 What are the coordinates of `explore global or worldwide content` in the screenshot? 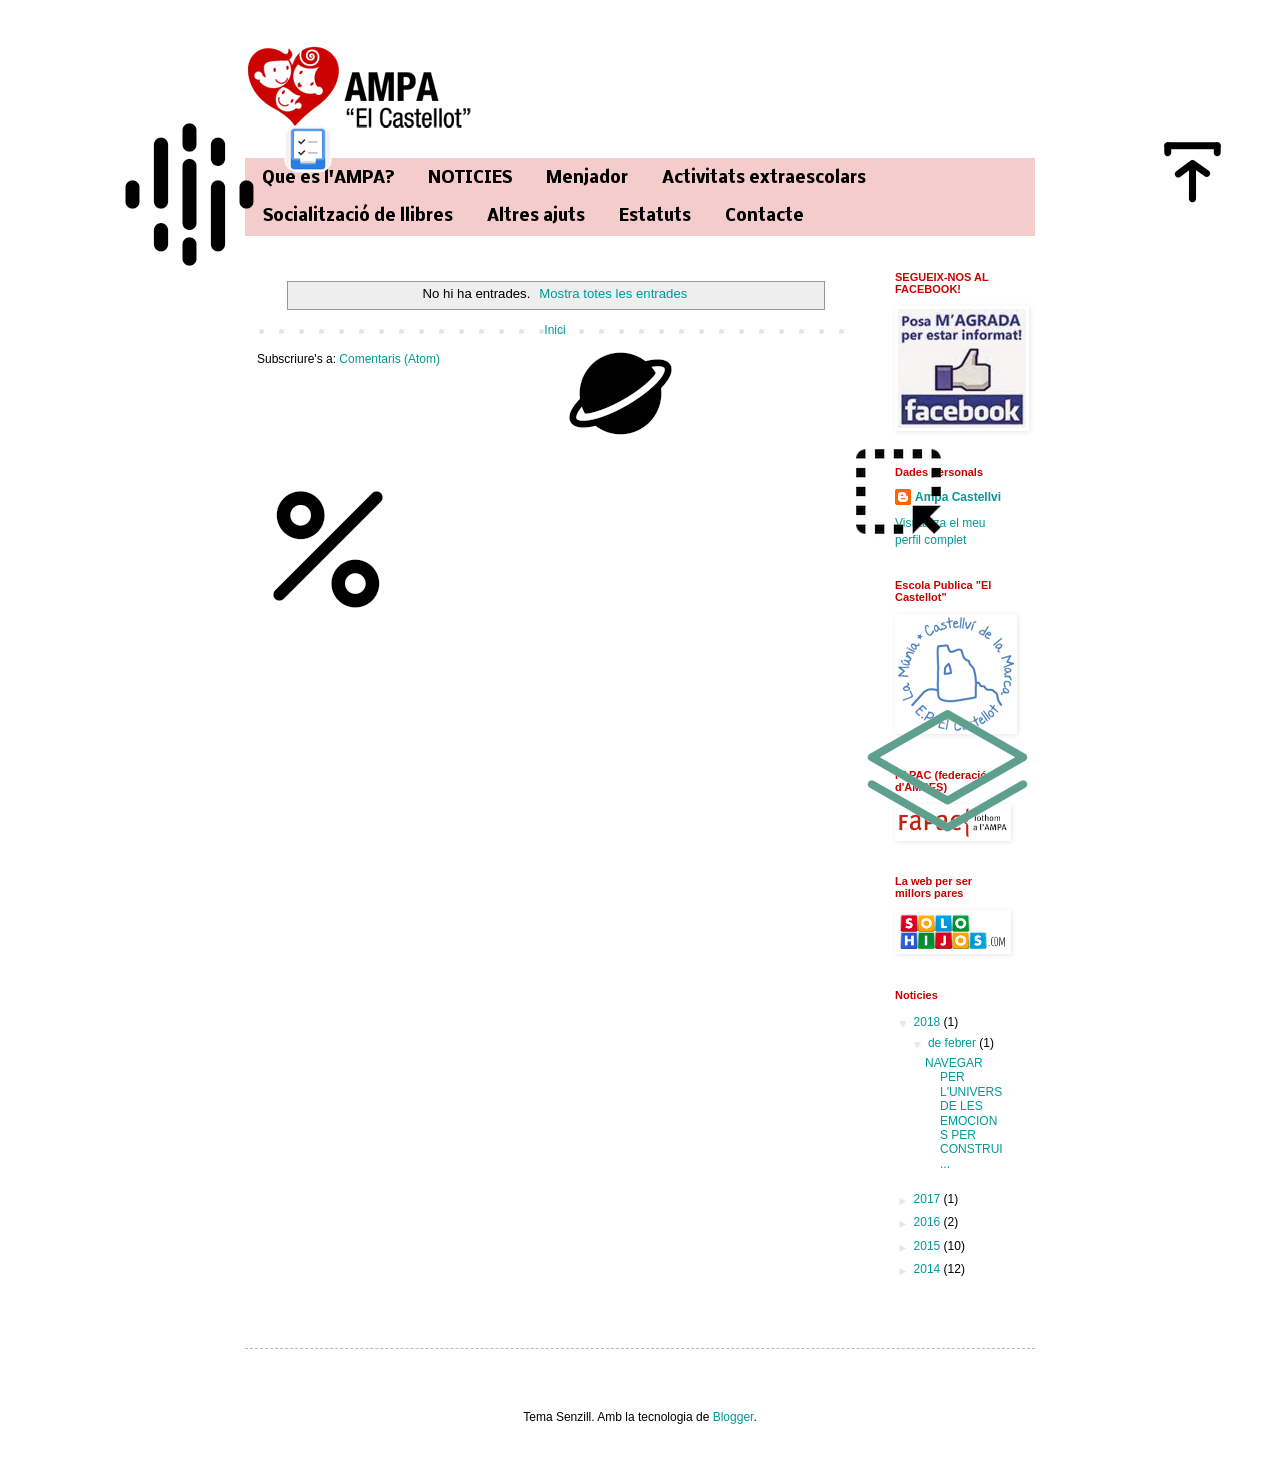 It's located at (620, 393).